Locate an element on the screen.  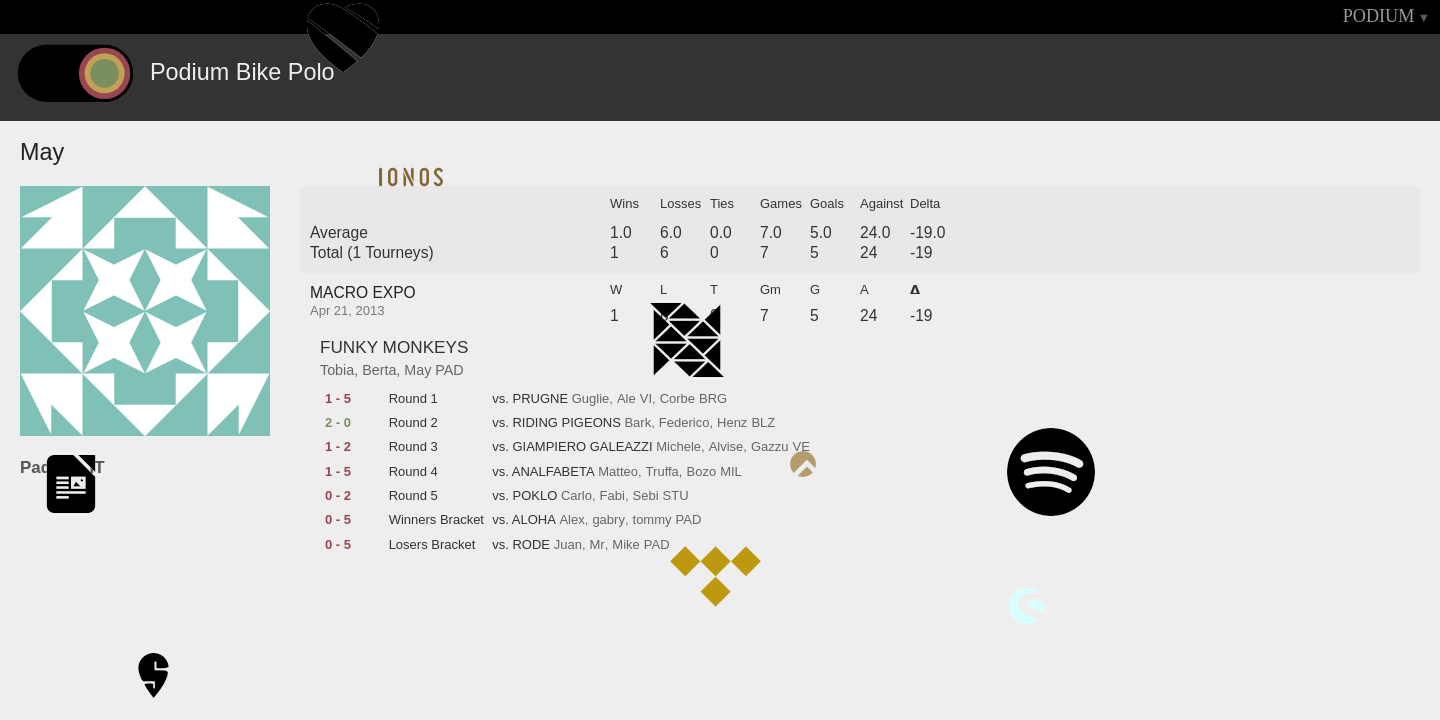
open the Southwest Airlines app is located at coordinates (343, 38).